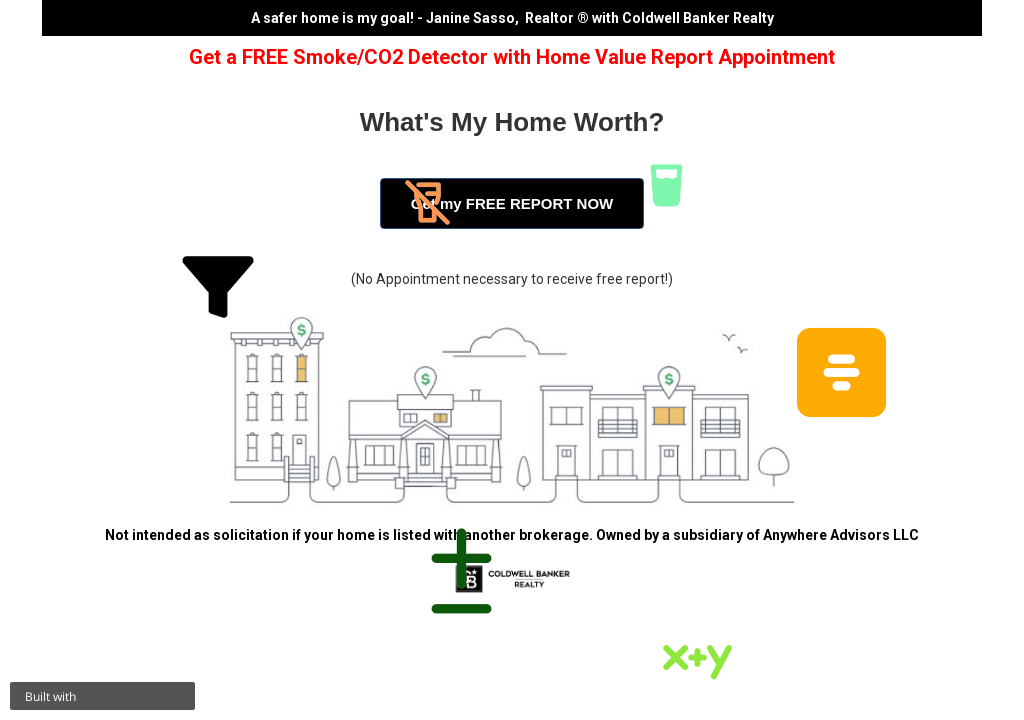  What do you see at coordinates (461, 572) in the screenshot?
I see `view code differences or changes` at bounding box center [461, 572].